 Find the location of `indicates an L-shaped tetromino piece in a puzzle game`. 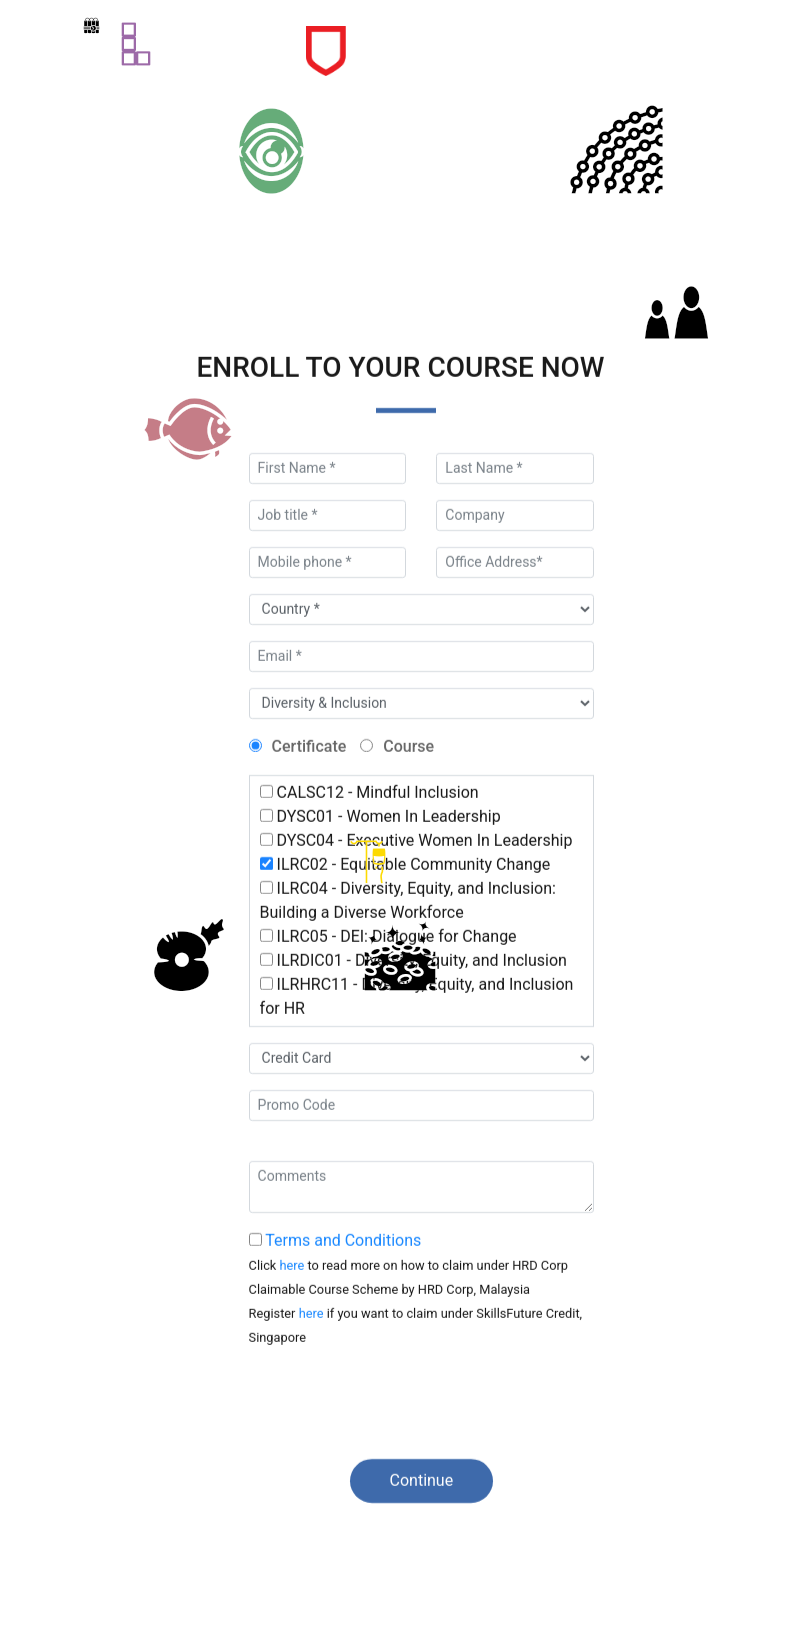

indicates an L-shaped tetromino piece in a puzzle game is located at coordinates (136, 44).